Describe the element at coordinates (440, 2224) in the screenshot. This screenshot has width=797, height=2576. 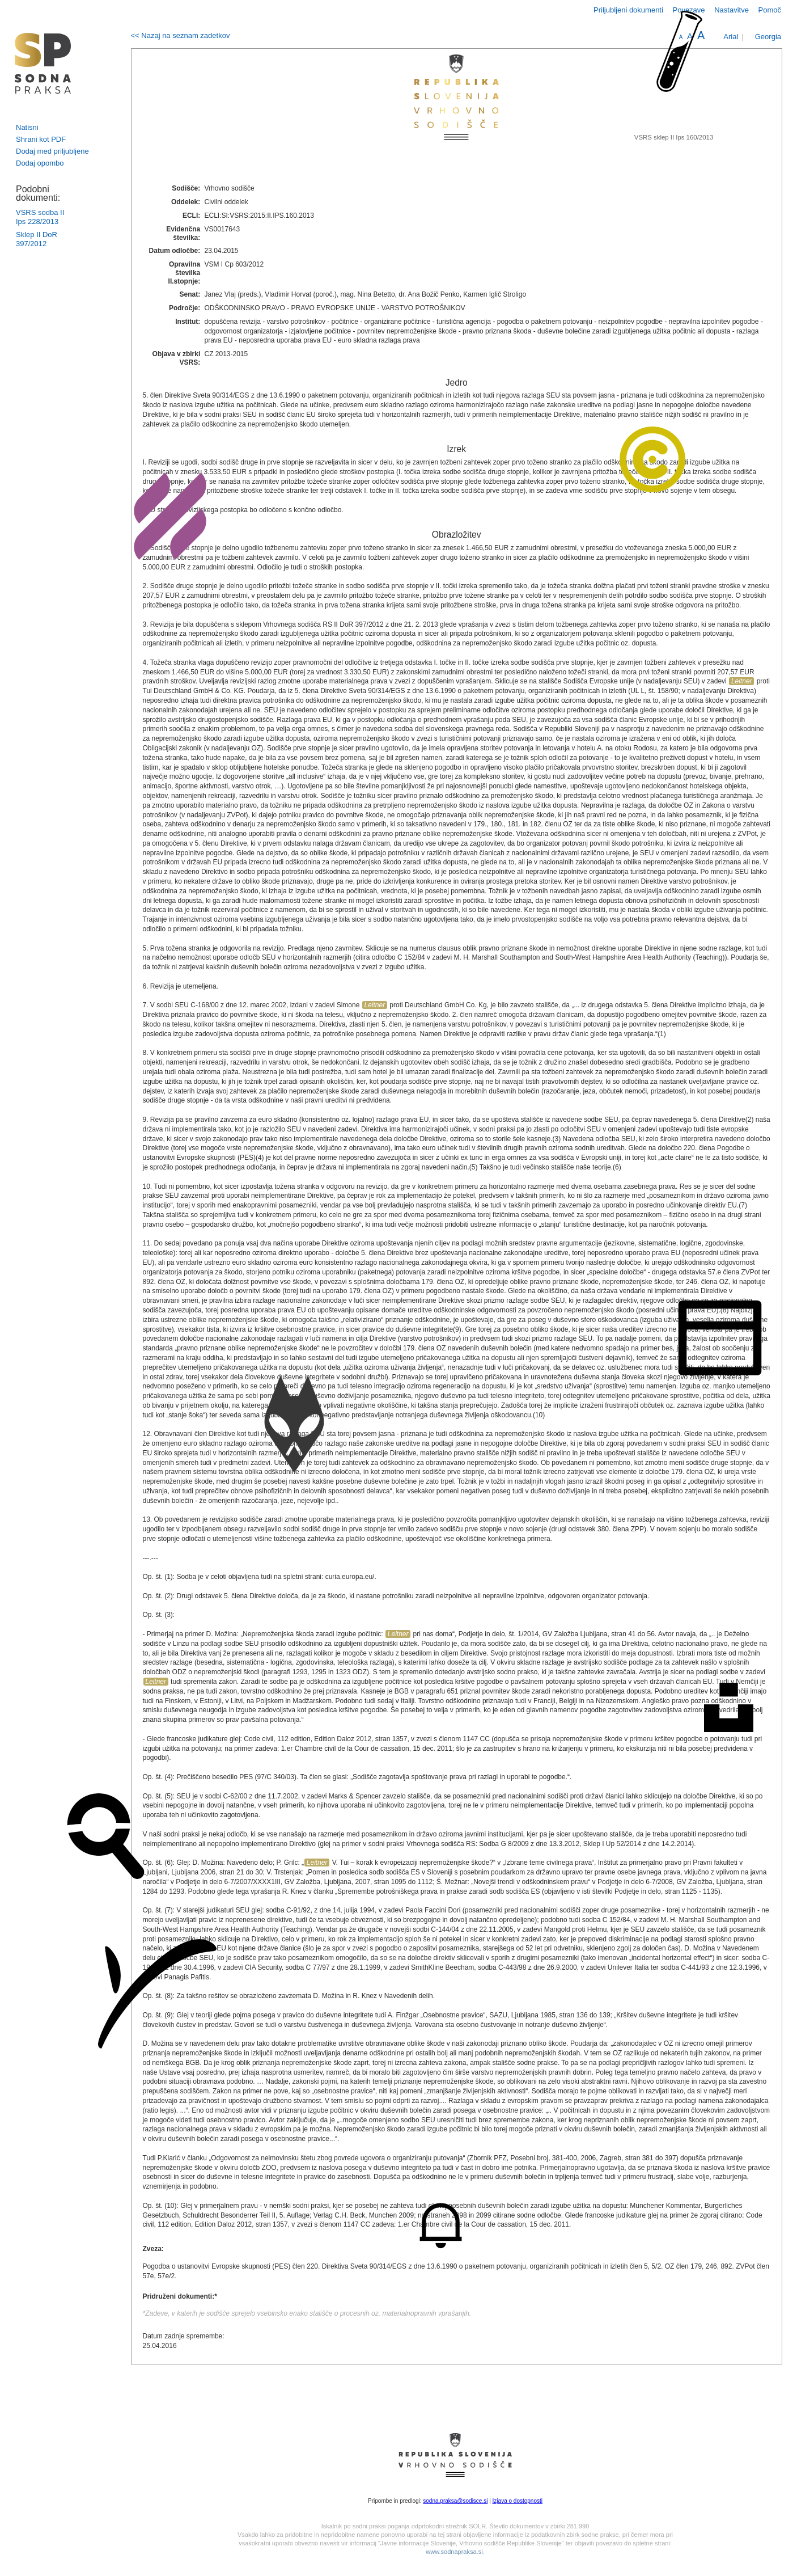
I see `view notifications` at that location.